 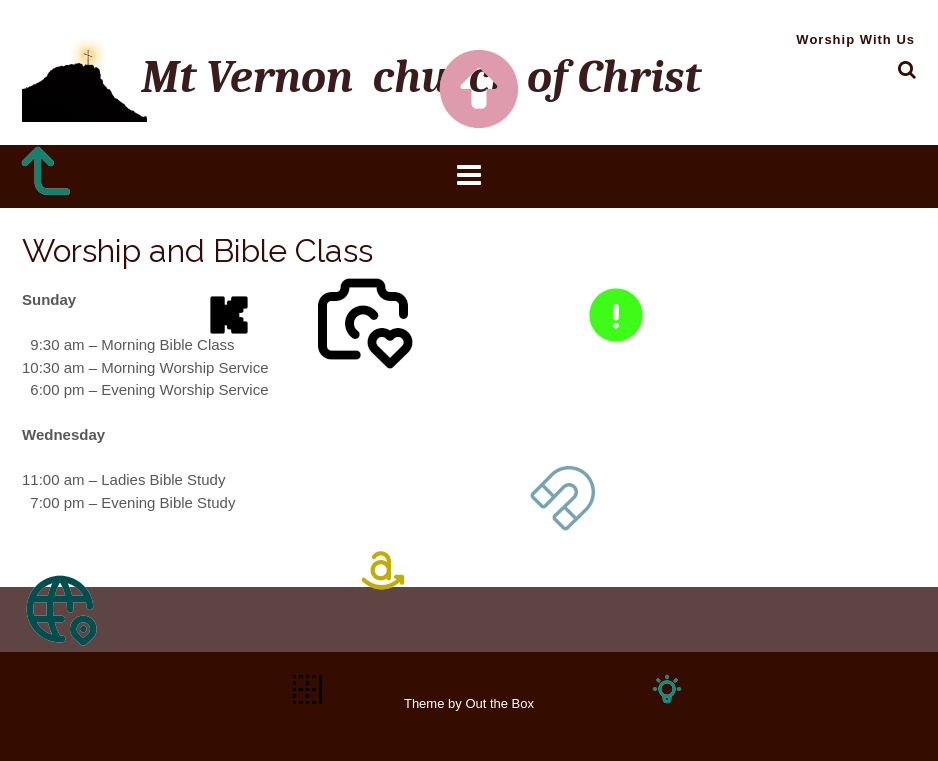 What do you see at coordinates (479, 89) in the screenshot?
I see `upload a file or document` at bounding box center [479, 89].